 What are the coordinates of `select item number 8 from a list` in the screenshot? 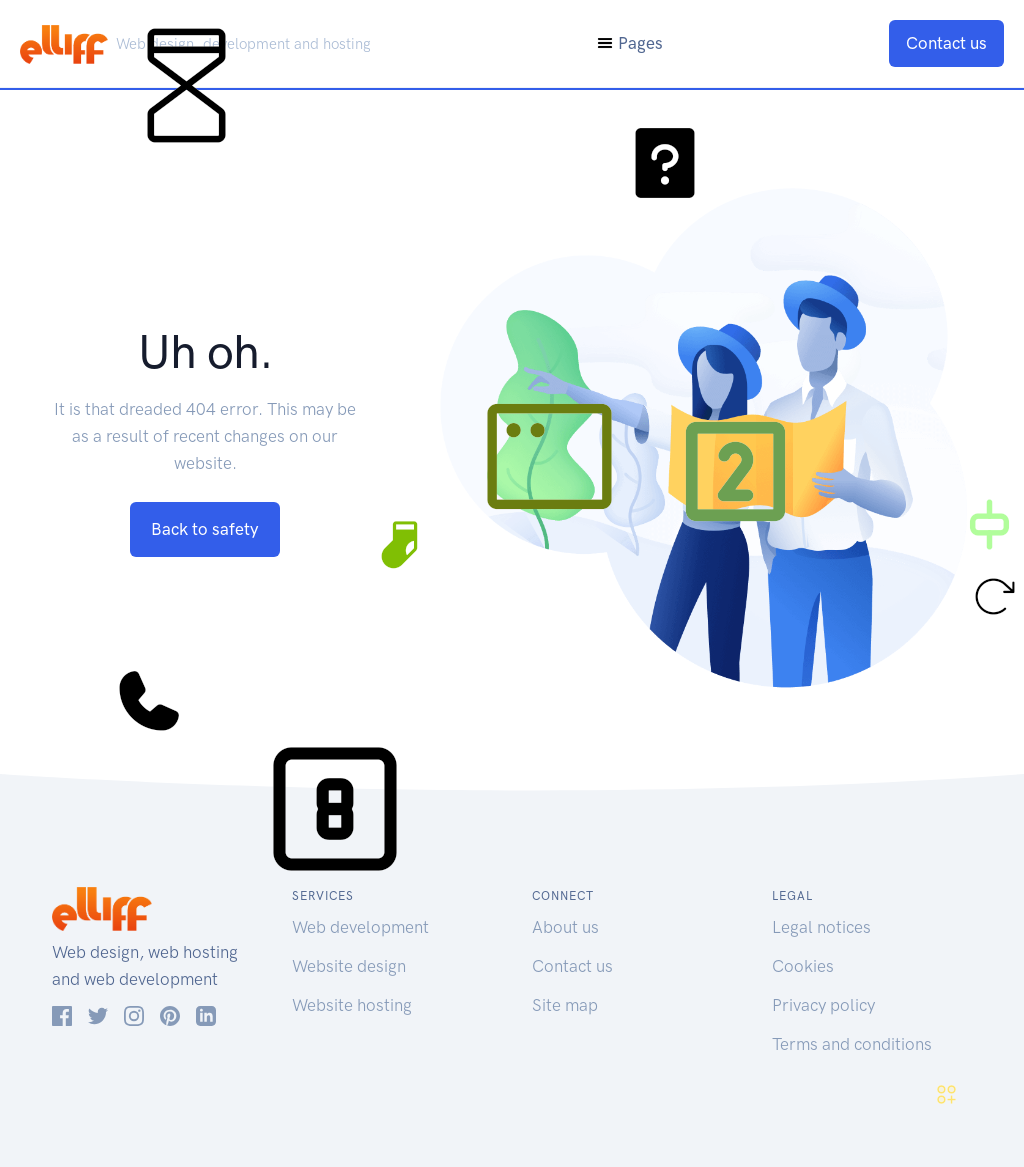 It's located at (335, 809).